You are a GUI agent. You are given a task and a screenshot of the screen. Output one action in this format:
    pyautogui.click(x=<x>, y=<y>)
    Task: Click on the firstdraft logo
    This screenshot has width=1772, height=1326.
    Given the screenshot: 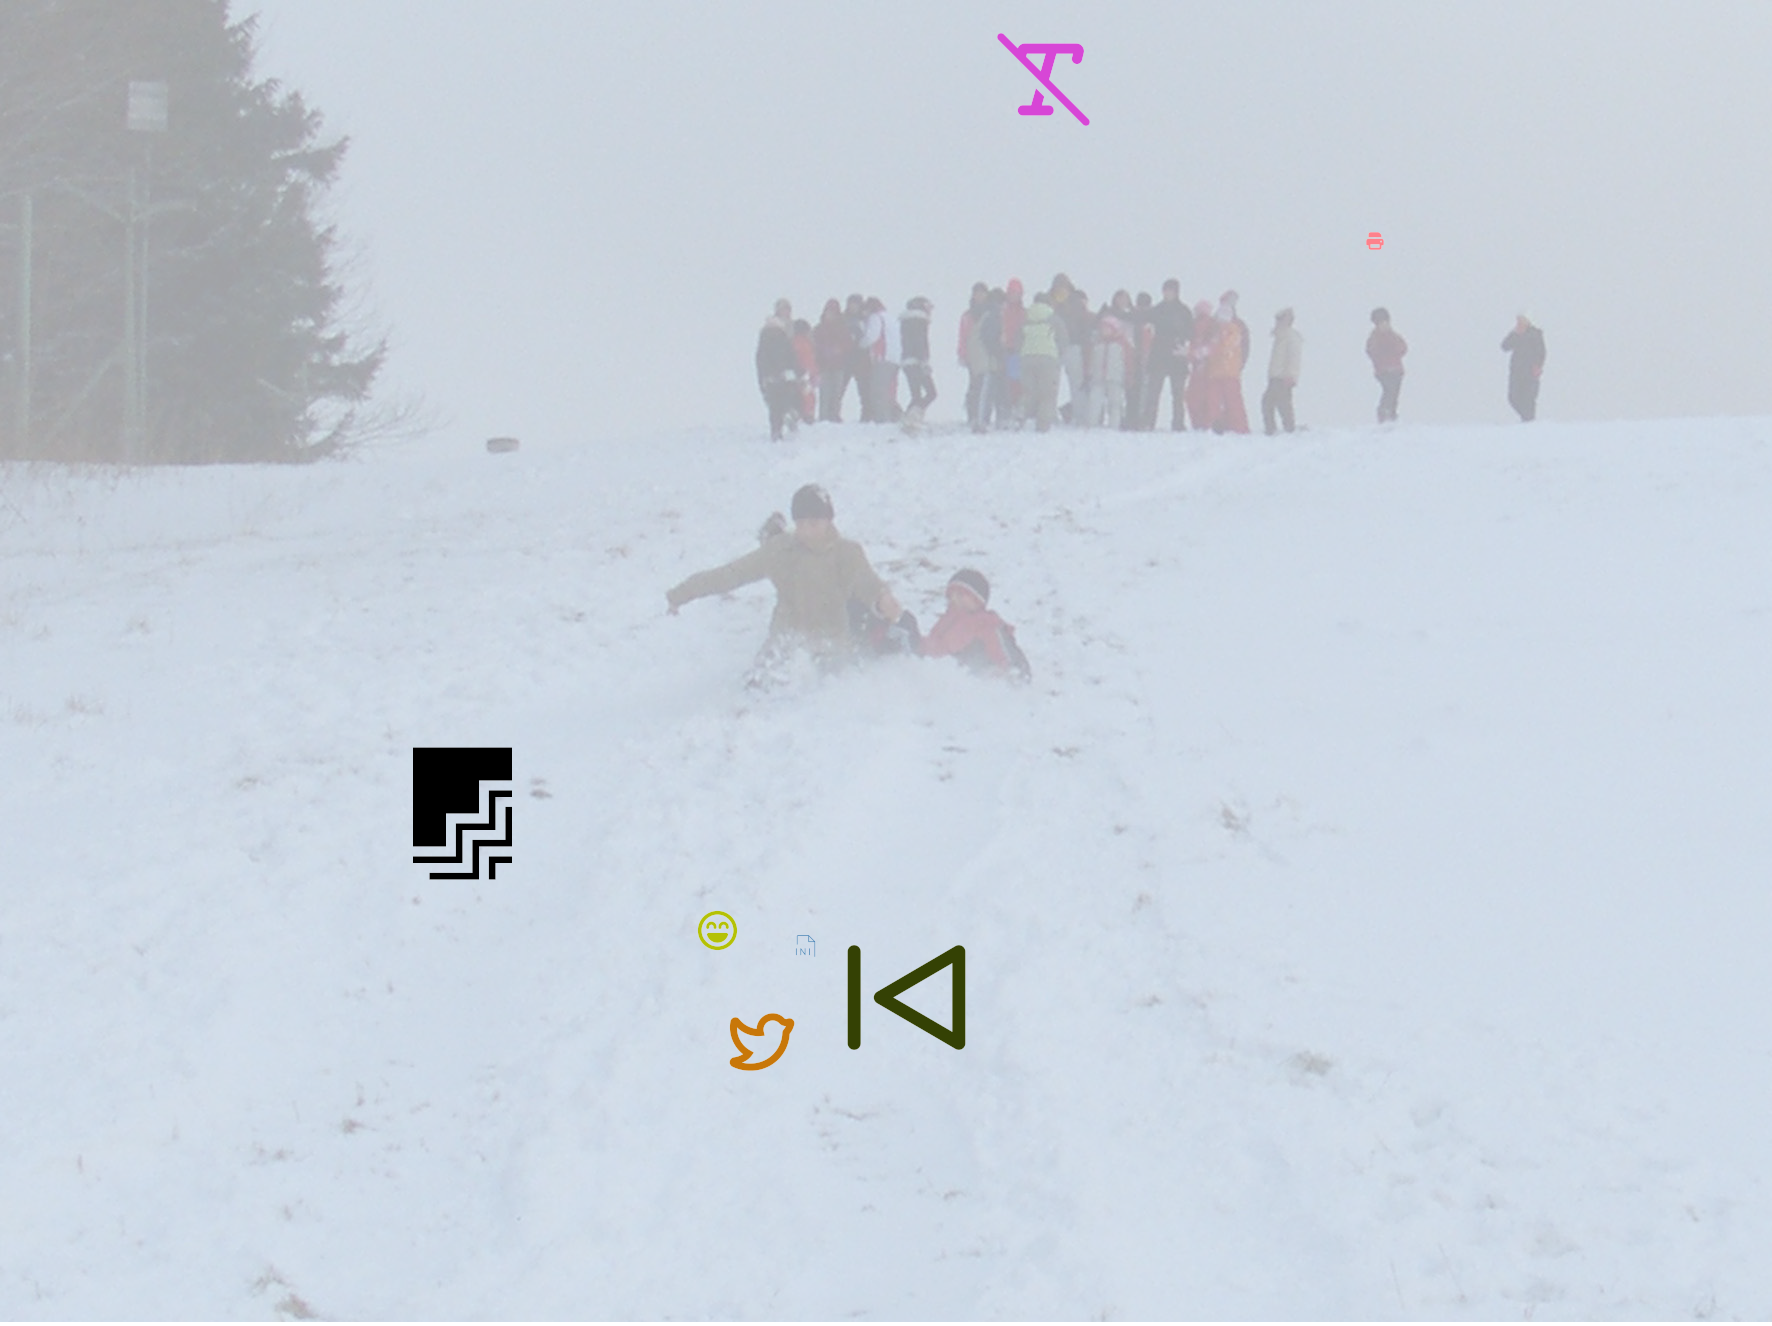 What is the action you would take?
    pyautogui.click(x=462, y=813)
    